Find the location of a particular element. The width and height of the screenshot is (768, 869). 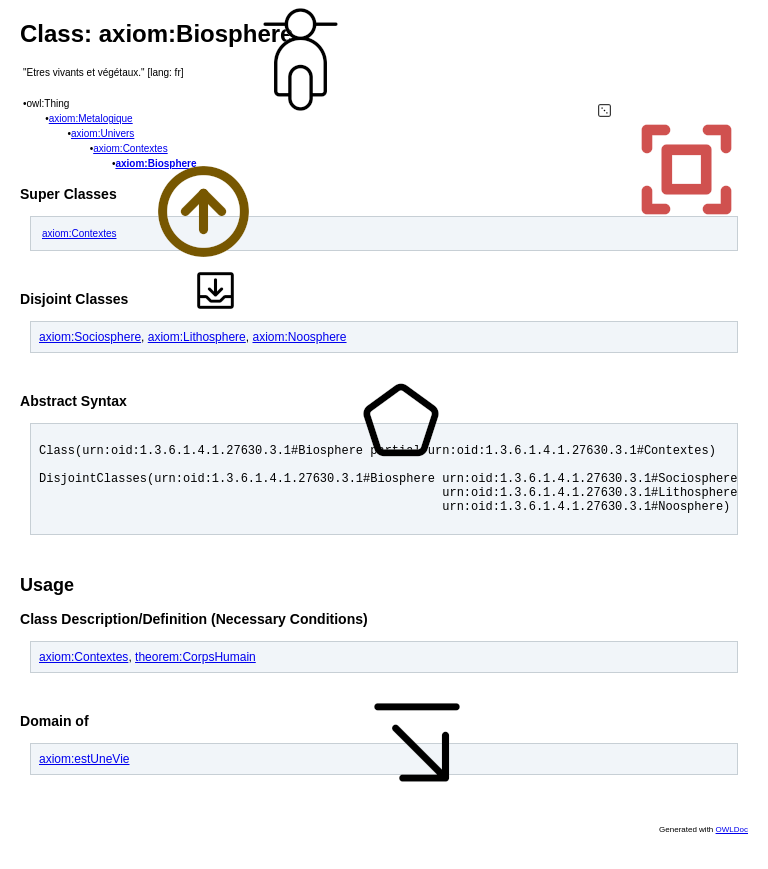

select moped or scooter delivery option is located at coordinates (300, 59).